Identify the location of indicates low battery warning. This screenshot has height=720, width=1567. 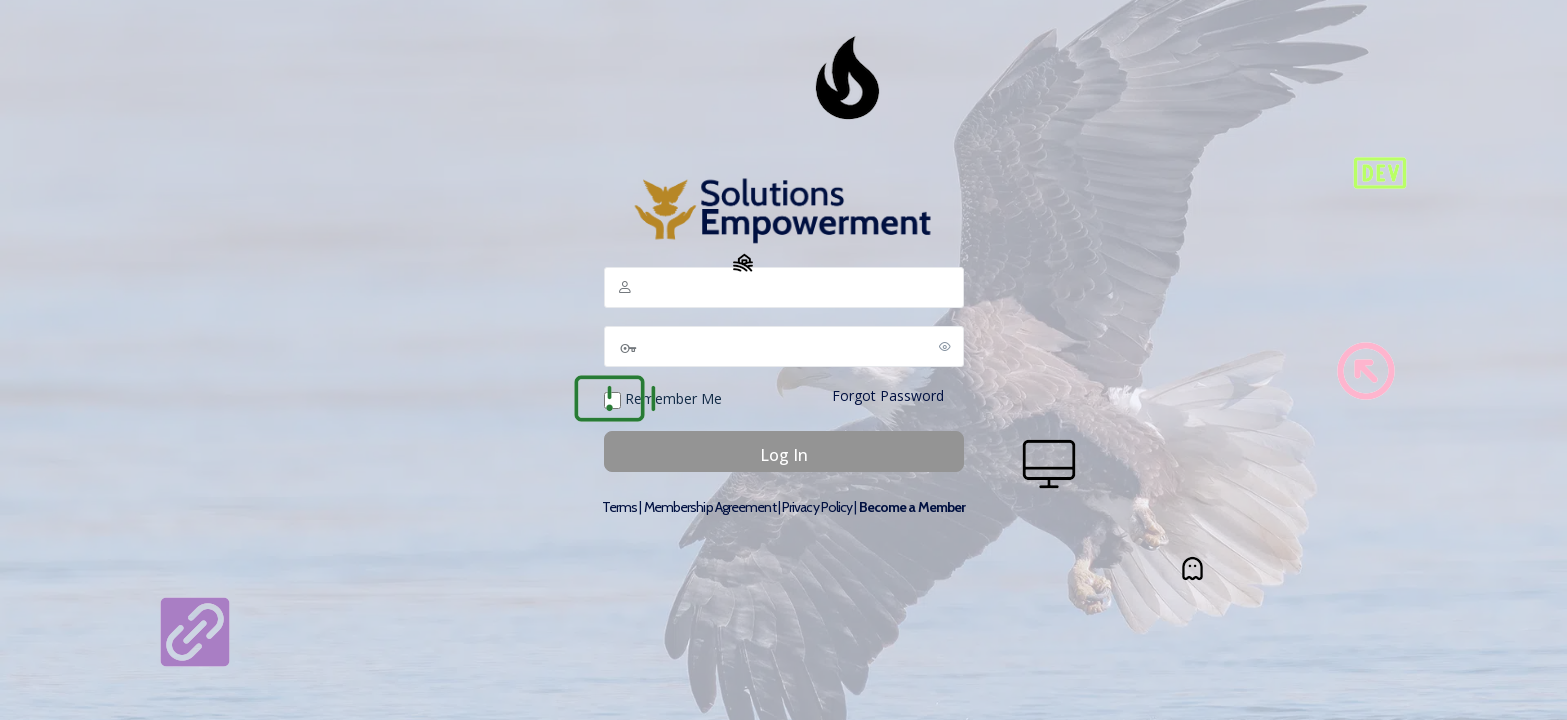
(613, 398).